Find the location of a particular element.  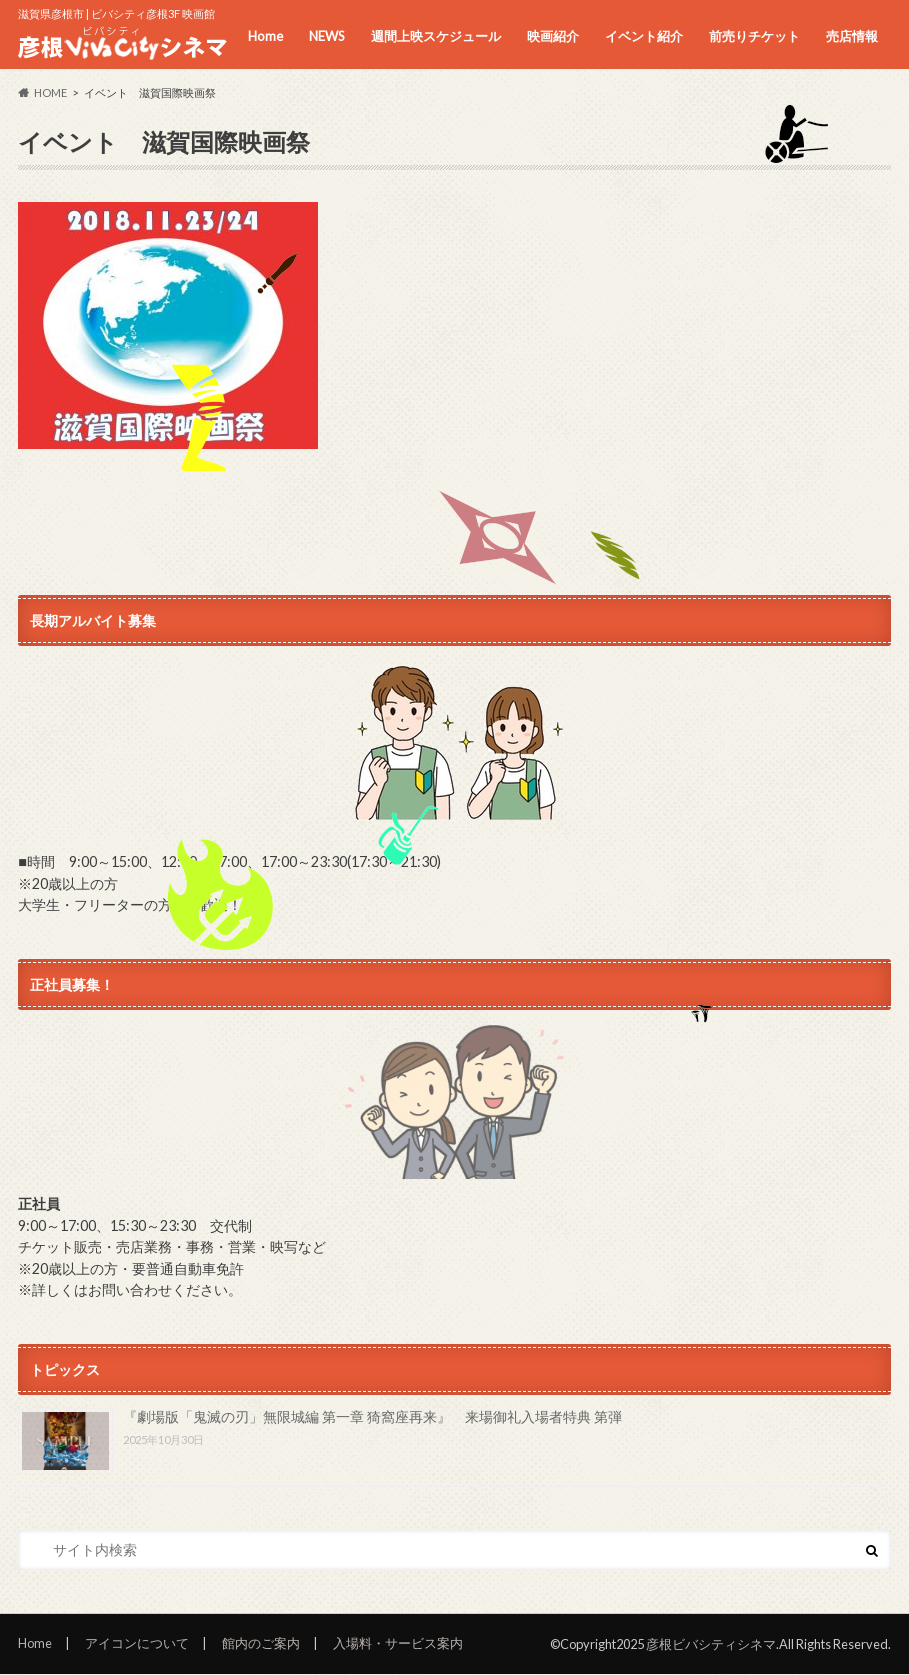

apply lubrication or maintenance to equipment is located at coordinates (408, 835).